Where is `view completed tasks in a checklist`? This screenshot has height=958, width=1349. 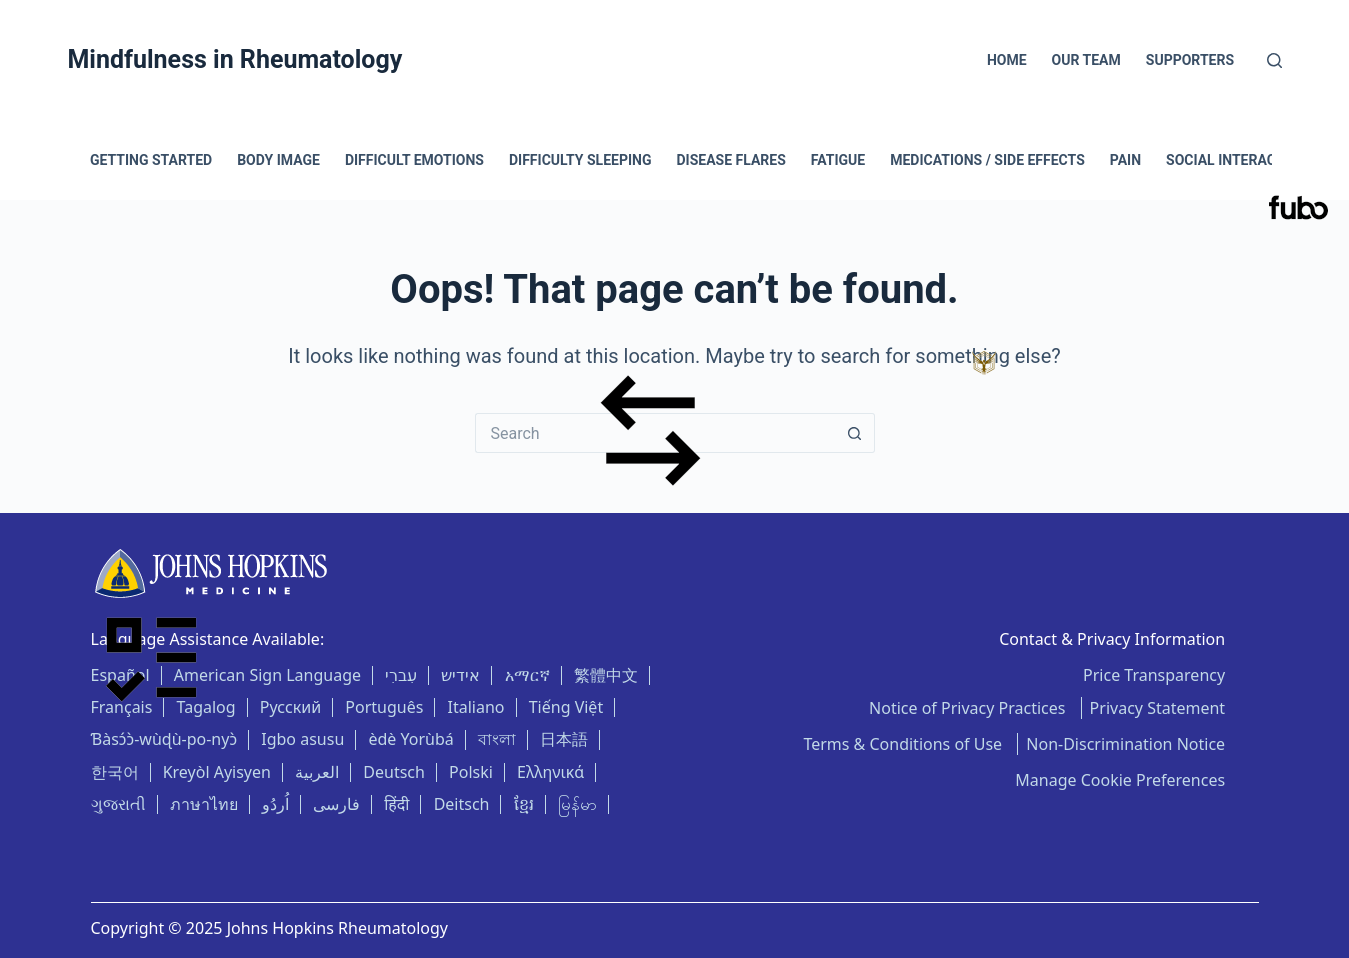
view completed tasks in a checklist is located at coordinates (151, 657).